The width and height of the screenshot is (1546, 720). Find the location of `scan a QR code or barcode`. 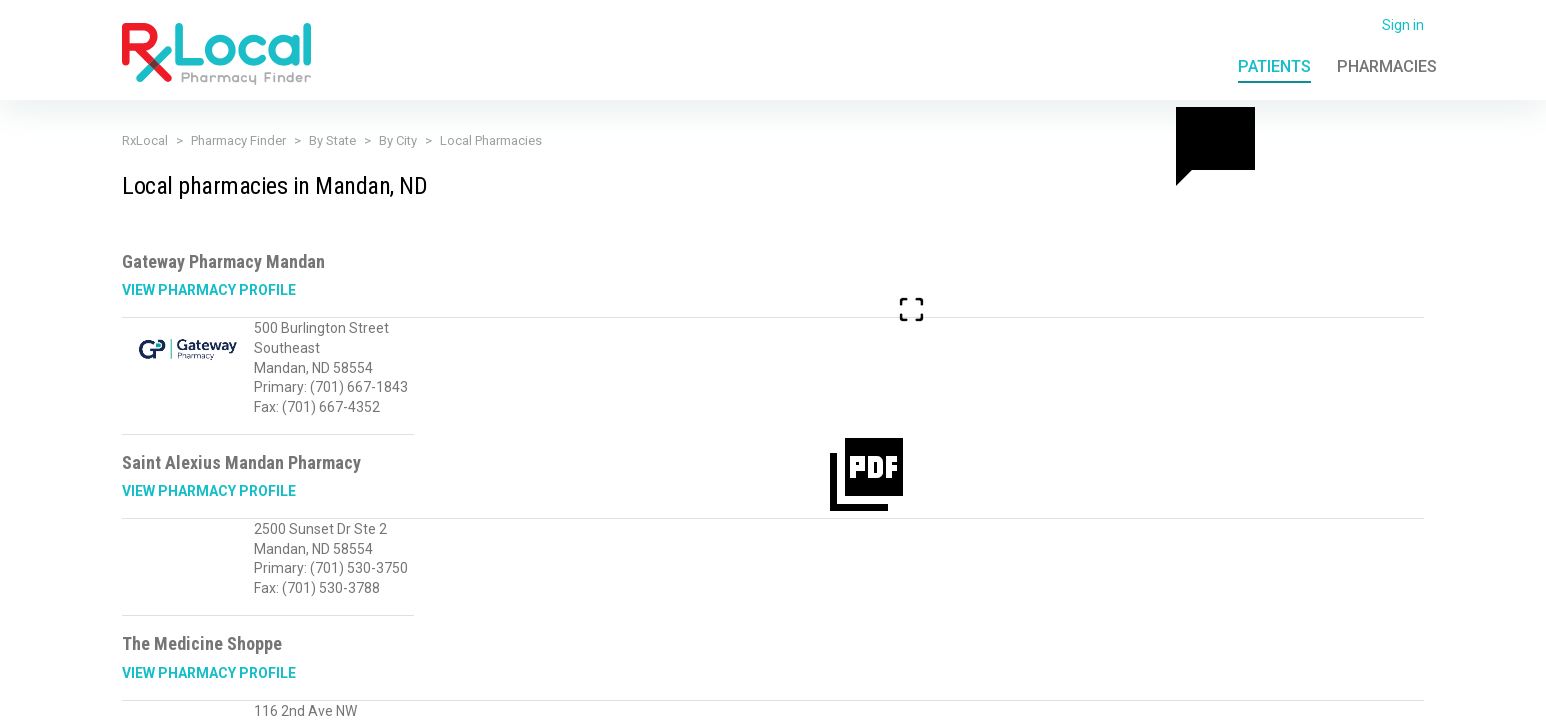

scan a QR code or barcode is located at coordinates (911, 309).